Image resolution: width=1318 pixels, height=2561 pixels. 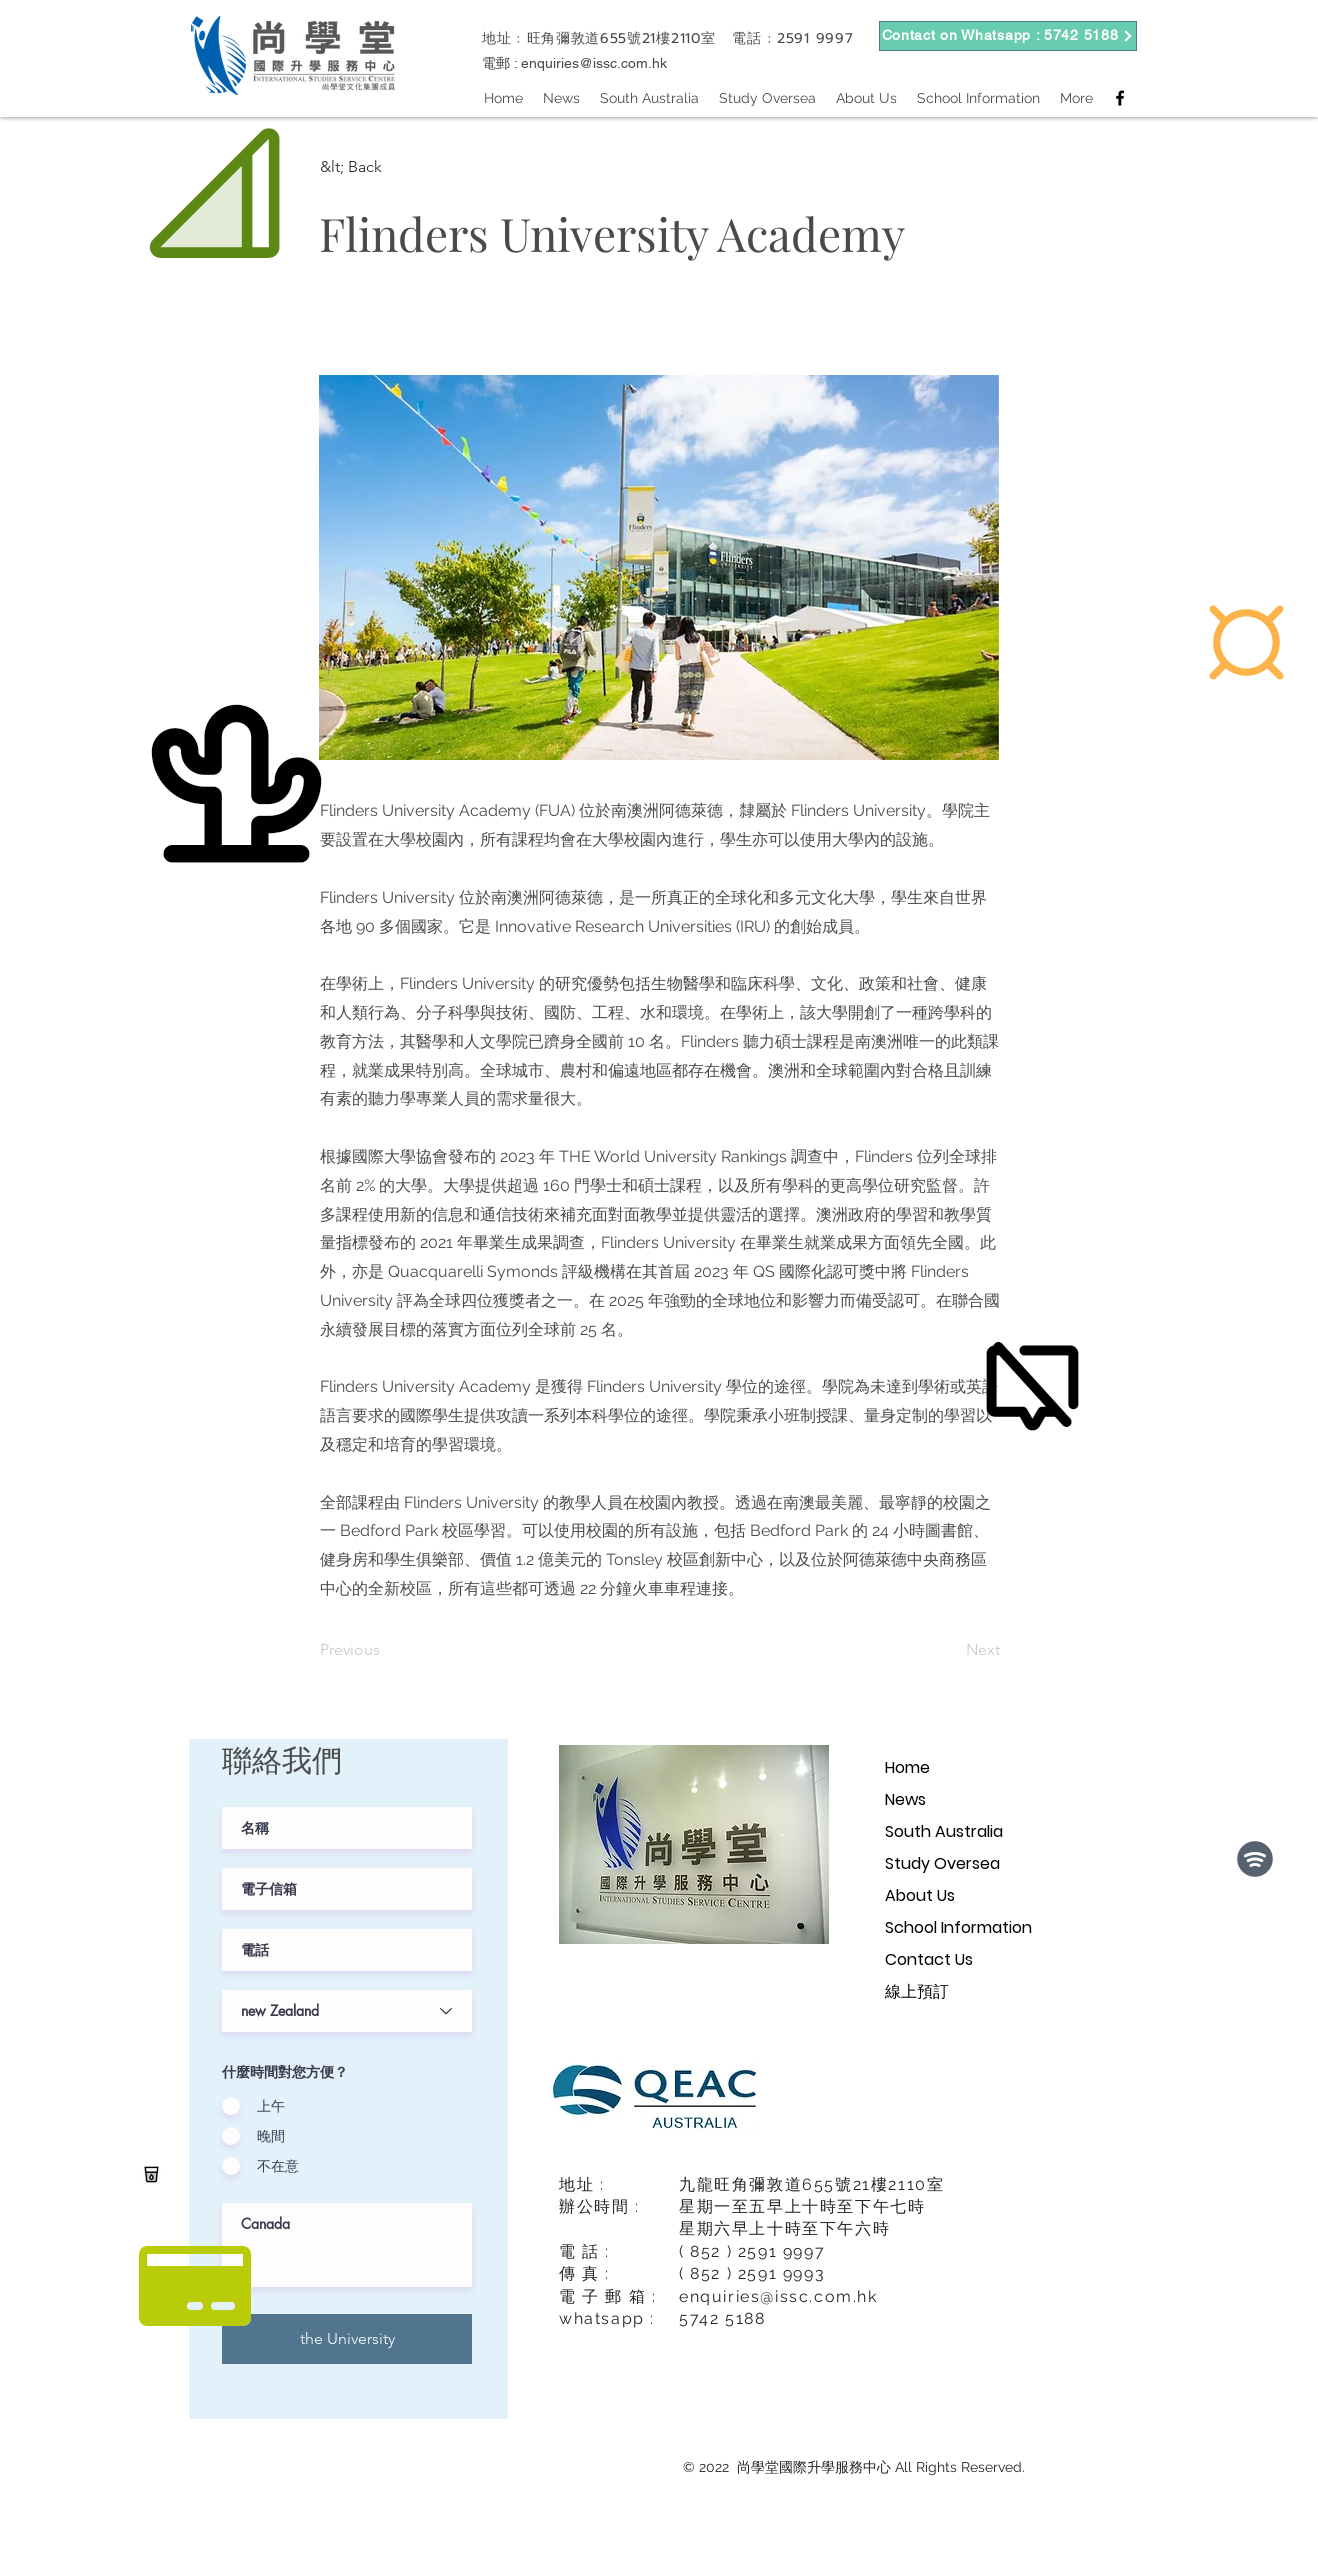 What do you see at coordinates (195, 2286) in the screenshot?
I see `manage payment methods` at bounding box center [195, 2286].